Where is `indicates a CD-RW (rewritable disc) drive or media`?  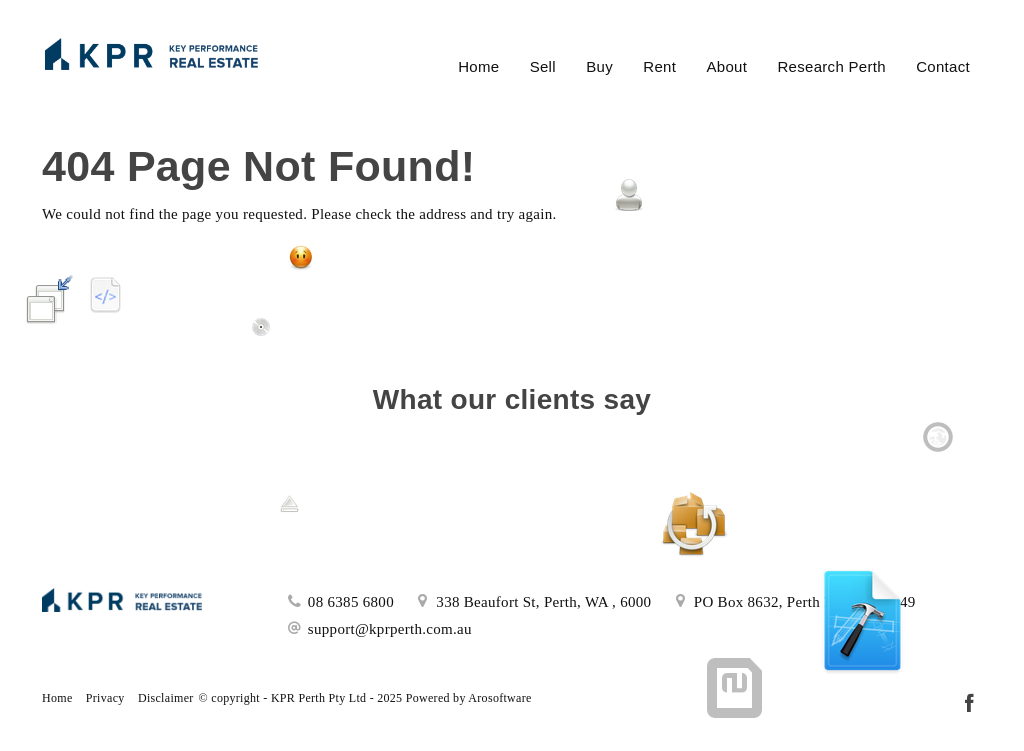 indicates a CD-RW (rewritable disc) drive or media is located at coordinates (261, 327).